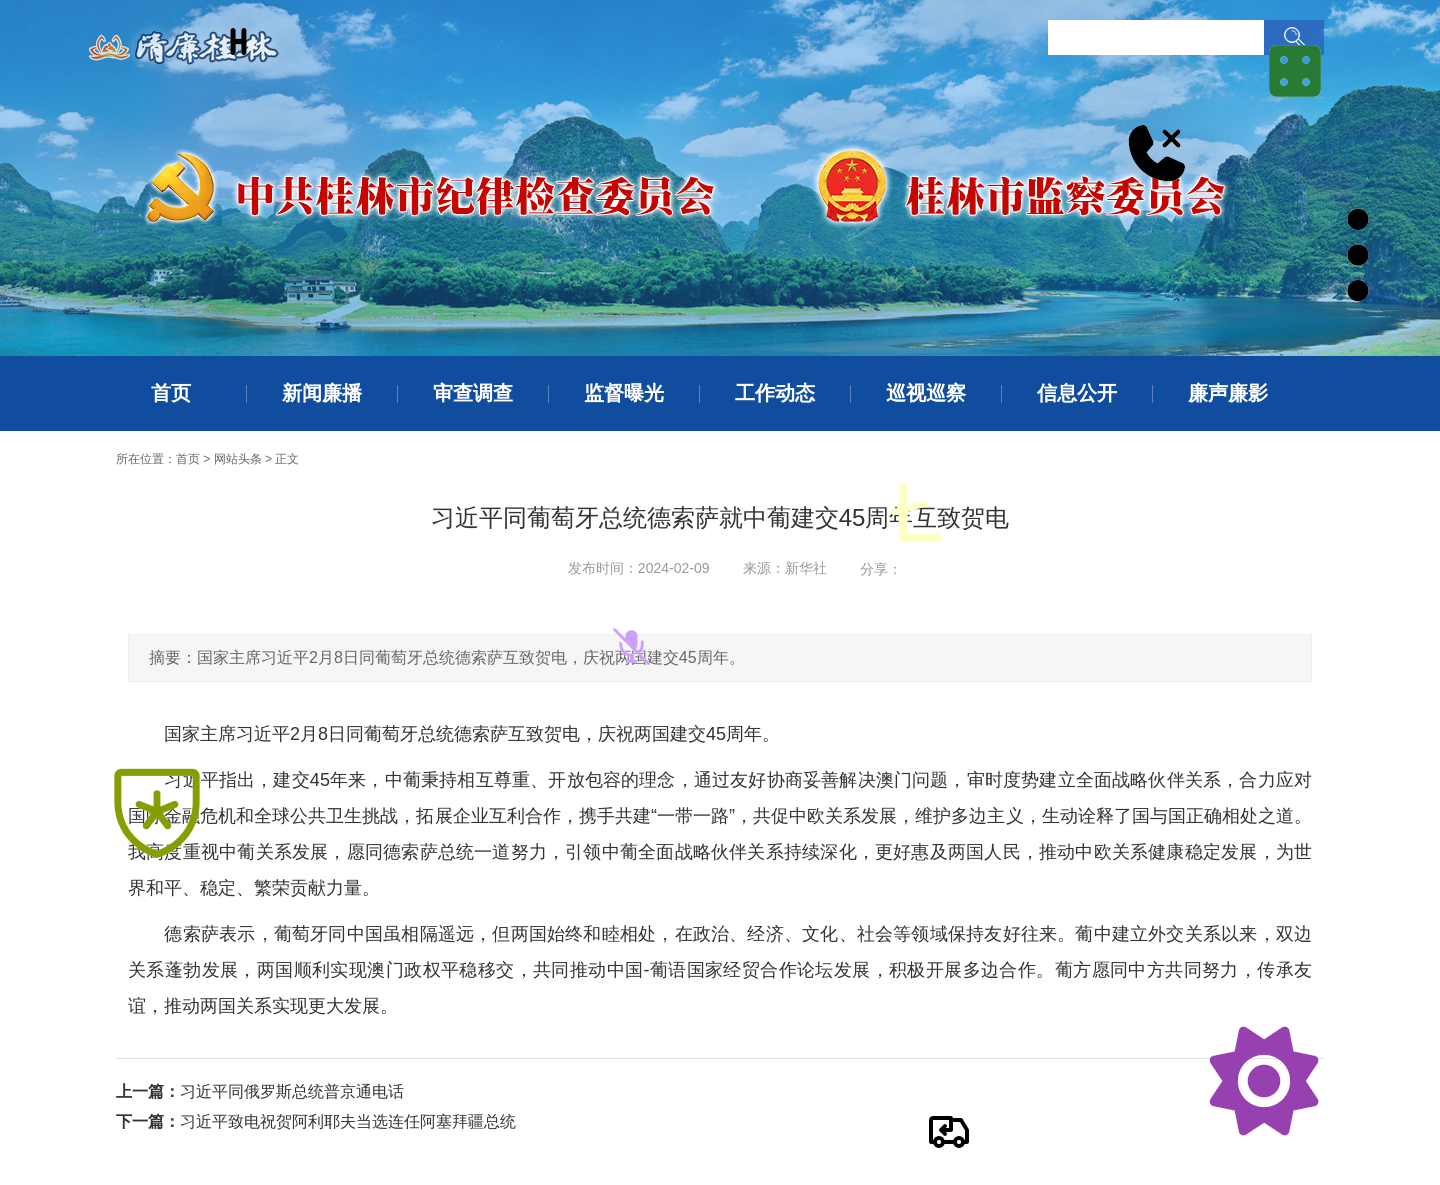 The height and width of the screenshot is (1185, 1440). I want to click on end or decline a phone call, so click(1158, 152).